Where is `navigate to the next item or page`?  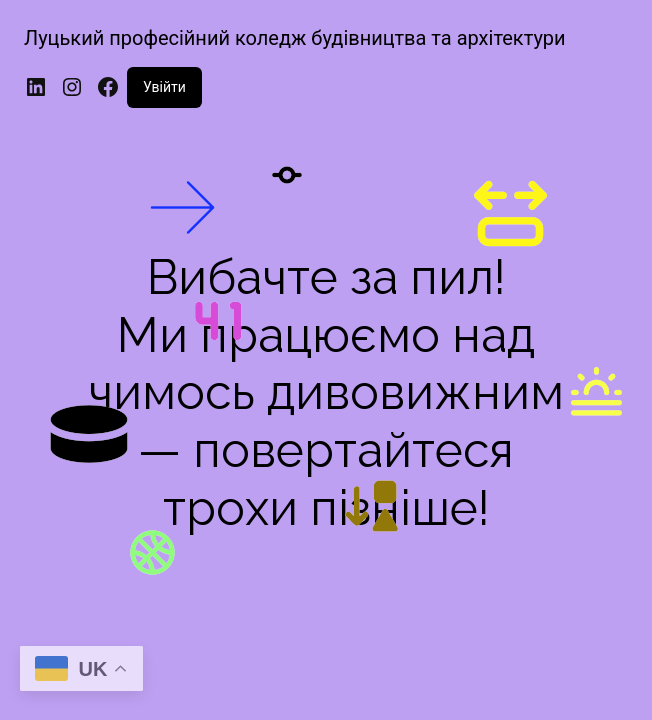
navigate to the next item or page is located at coordinates (182, 207).